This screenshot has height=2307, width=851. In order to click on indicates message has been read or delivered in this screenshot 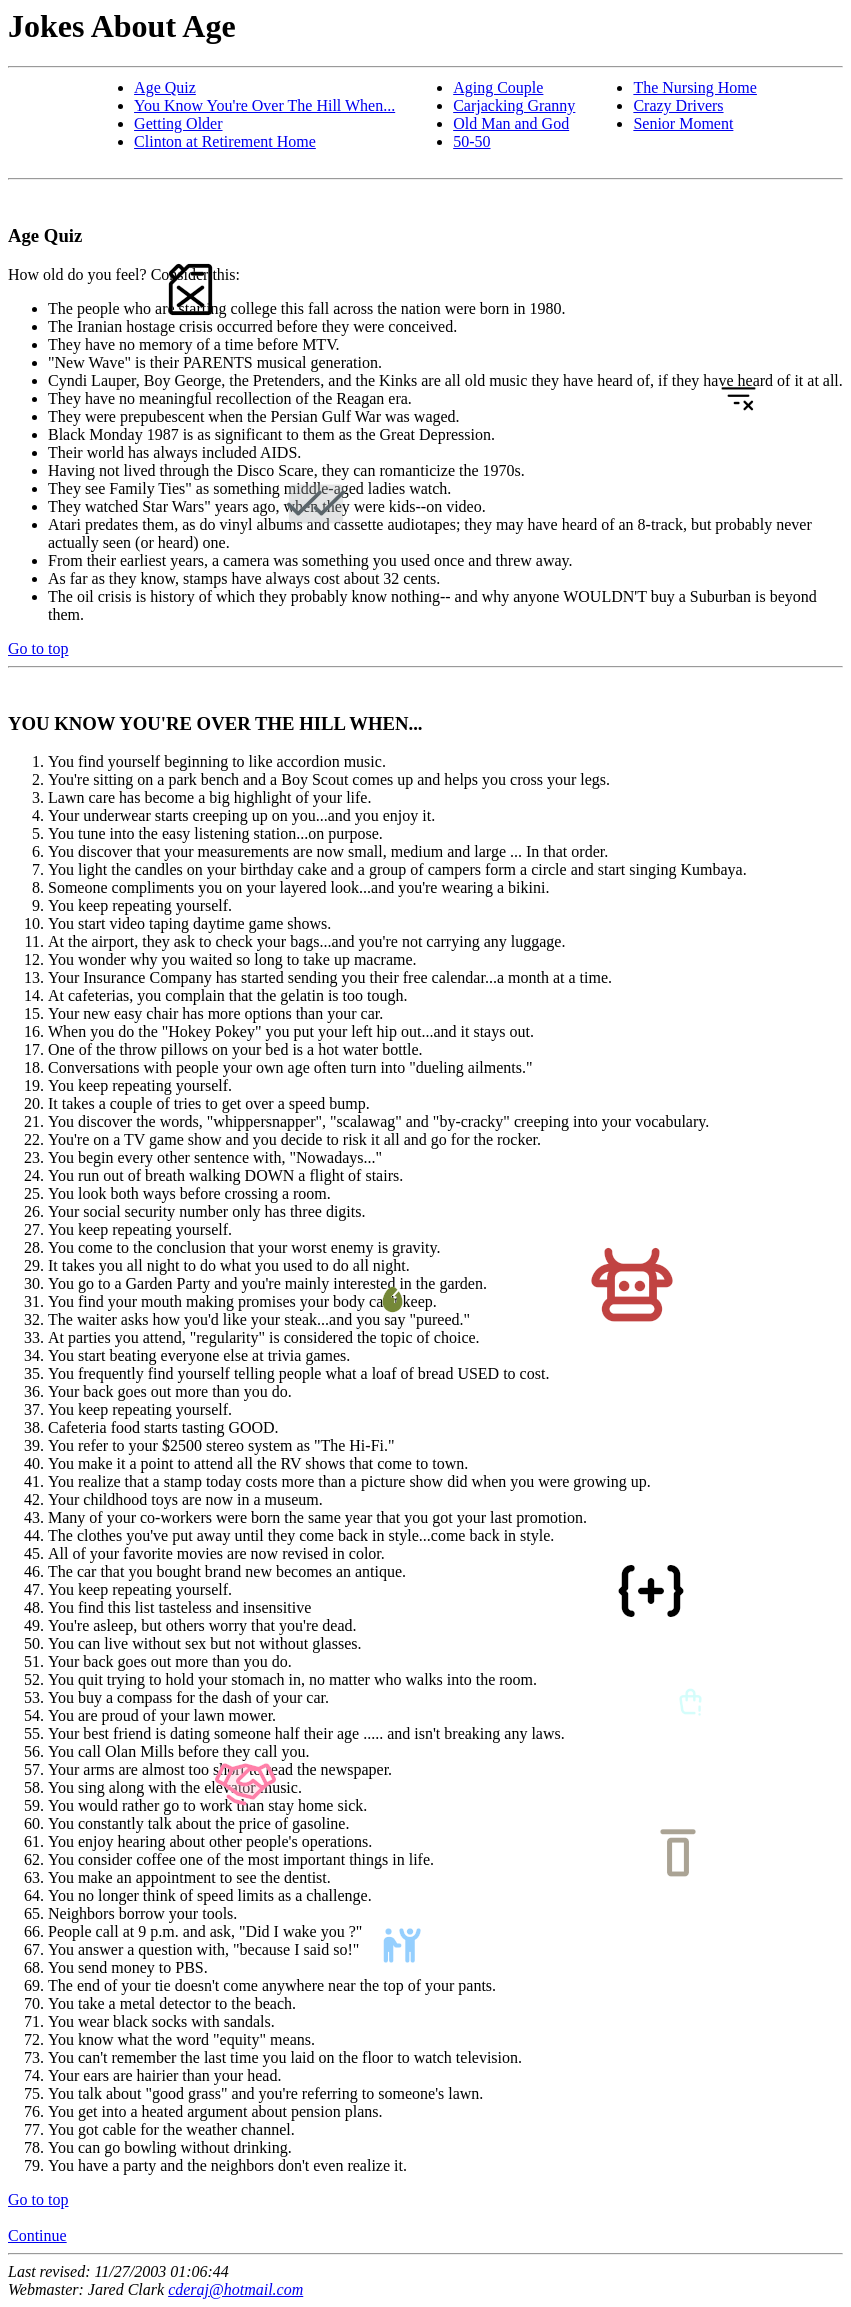, I will do `click(316, 504)`.